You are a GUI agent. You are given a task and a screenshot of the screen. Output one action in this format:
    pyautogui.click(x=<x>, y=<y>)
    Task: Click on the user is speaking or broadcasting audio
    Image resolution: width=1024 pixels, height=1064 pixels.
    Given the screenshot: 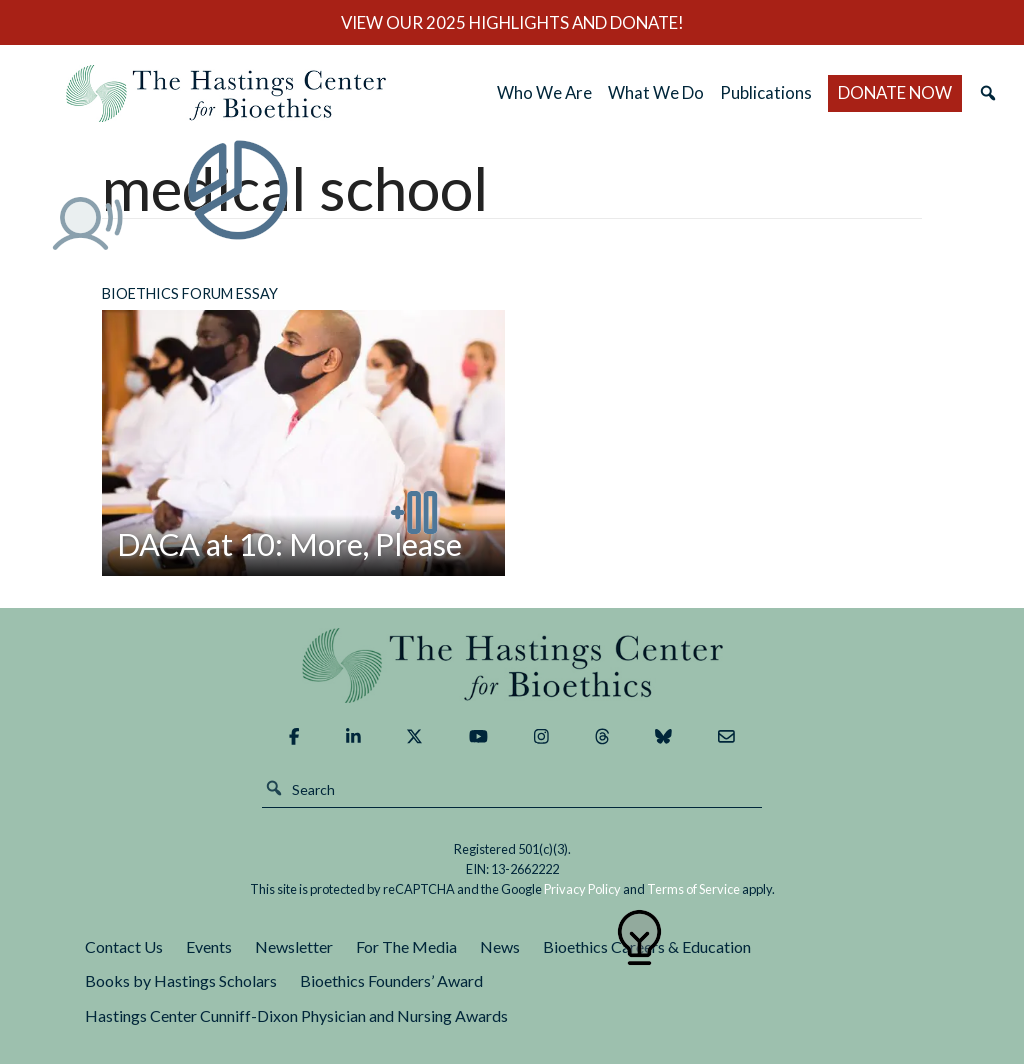 What is the action you would take?
    pyautogui.click(x=86, y=223)
    